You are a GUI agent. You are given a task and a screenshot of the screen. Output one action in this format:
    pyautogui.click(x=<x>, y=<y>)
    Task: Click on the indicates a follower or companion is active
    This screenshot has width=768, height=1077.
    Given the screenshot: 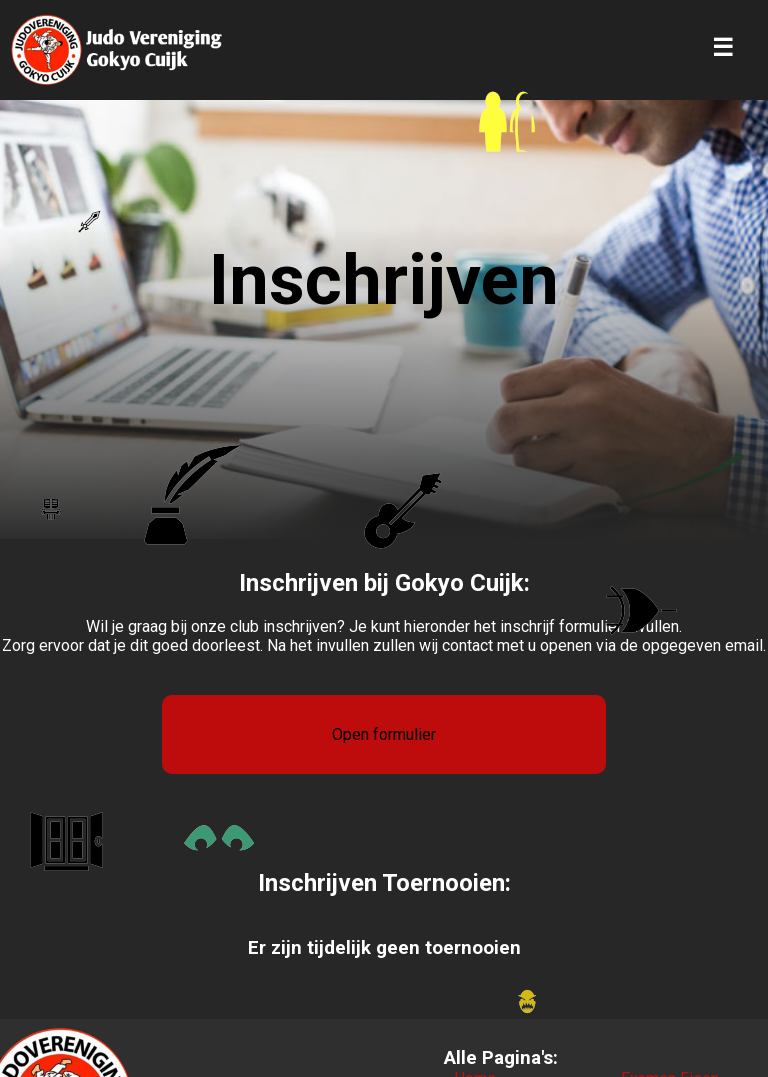 What is the action you would take?
    pyautogui.click(x=508, y=121)
    